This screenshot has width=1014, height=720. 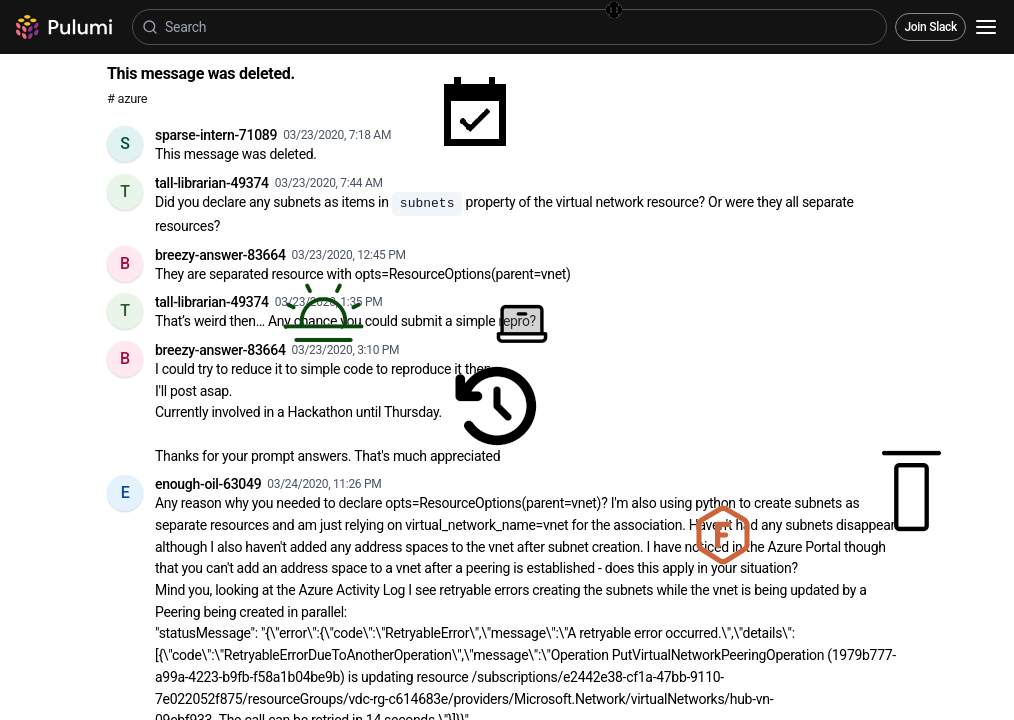 I want to click on align object to top edge, so click(x=911, y=489).